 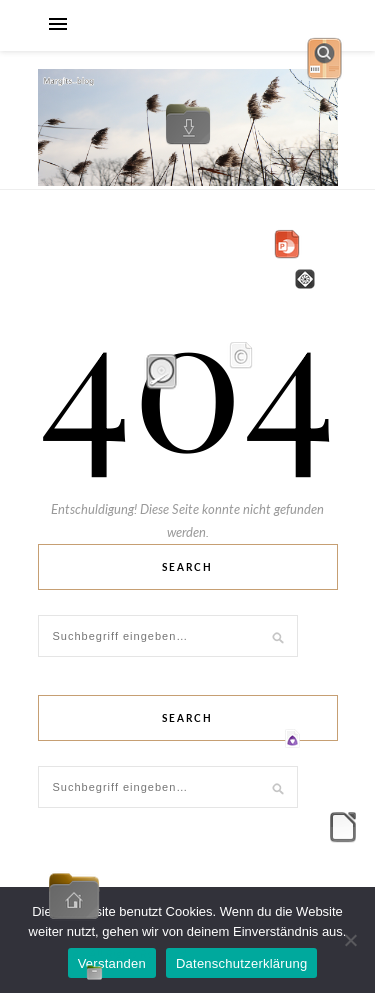 I want to click on open system engineering or hardware settings, so click(x=305, y=279).